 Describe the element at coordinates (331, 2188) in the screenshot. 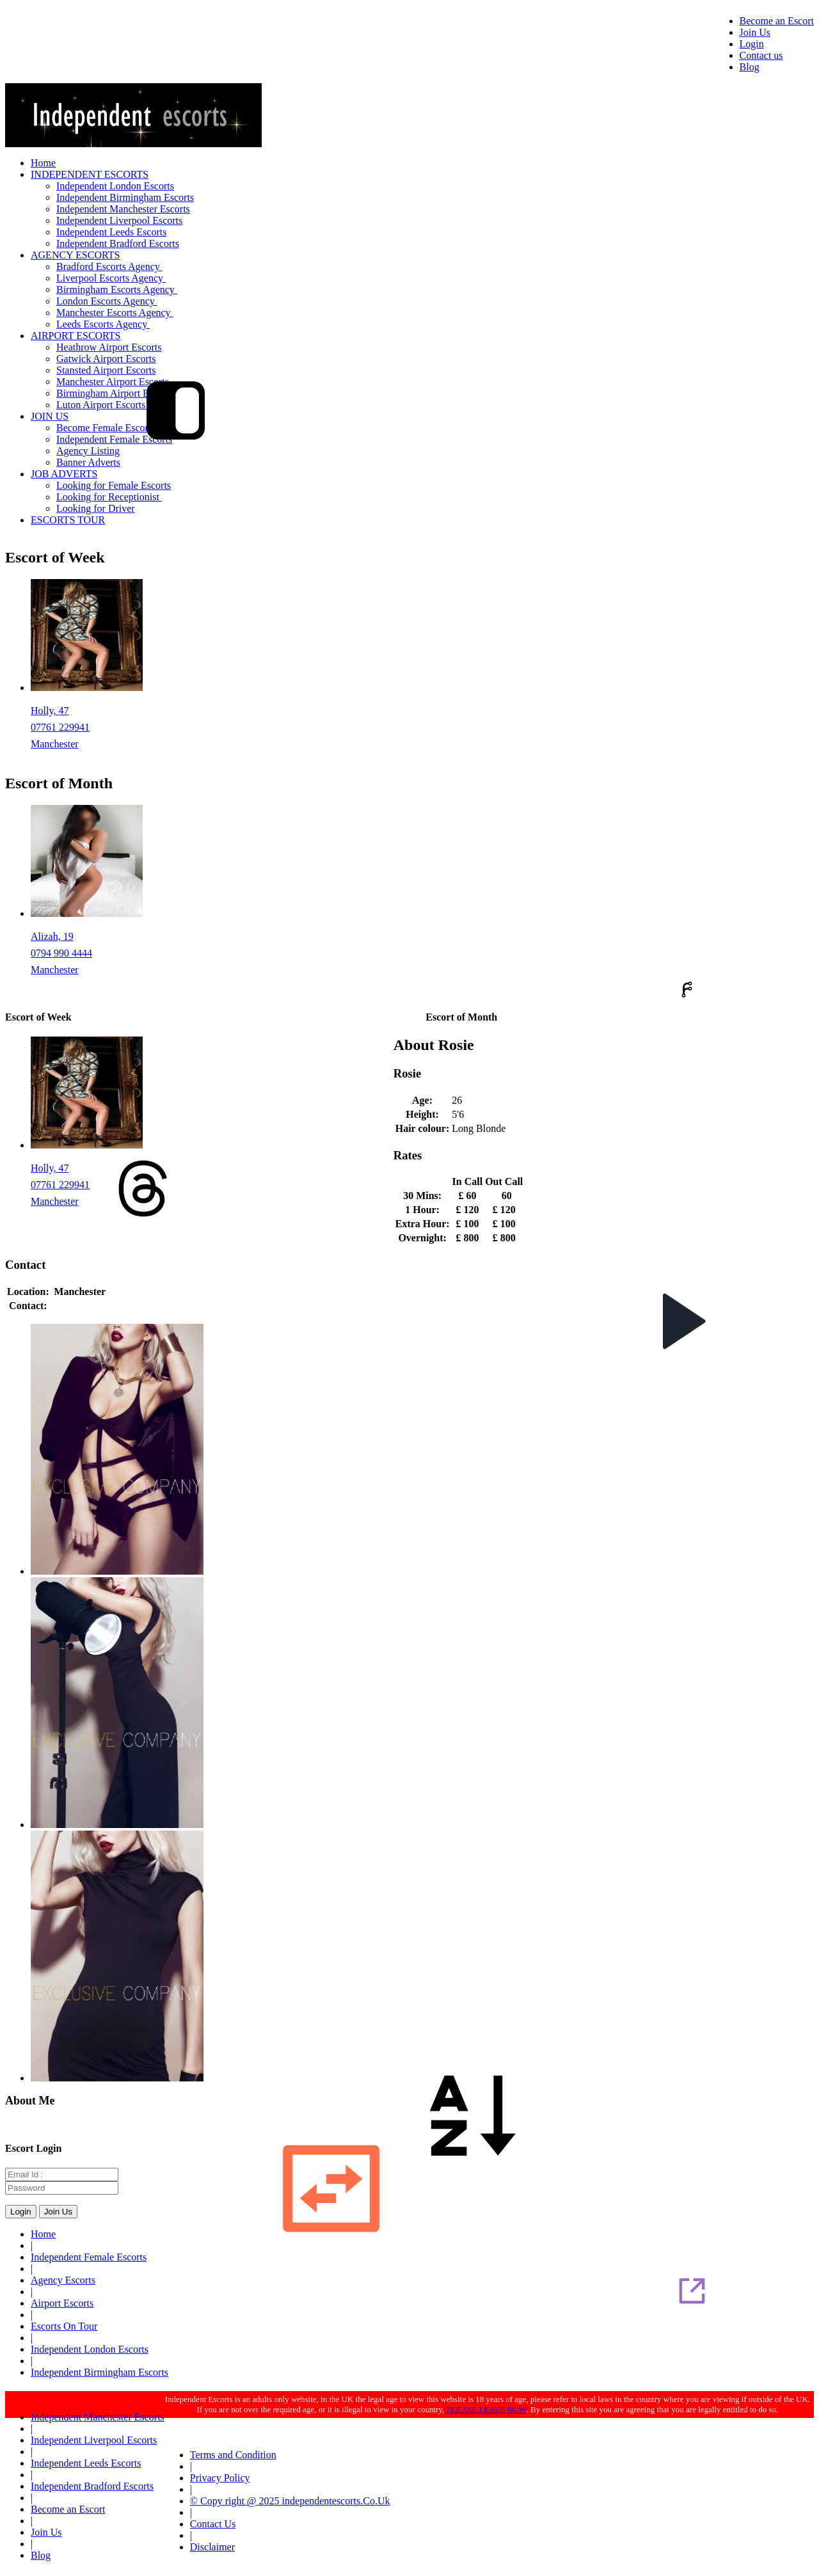

I see `swap or exchange items` at that location.